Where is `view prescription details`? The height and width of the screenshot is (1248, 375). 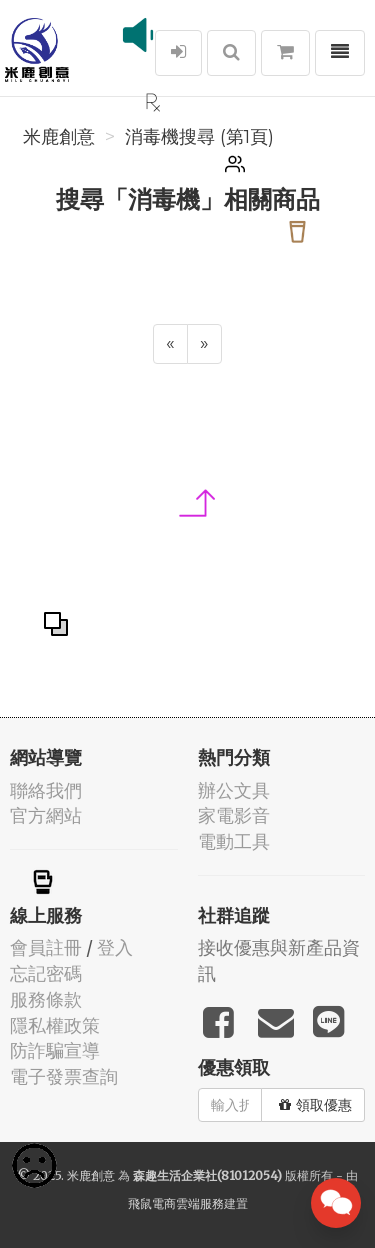 view prescription details is located at coordinates (152, 102).